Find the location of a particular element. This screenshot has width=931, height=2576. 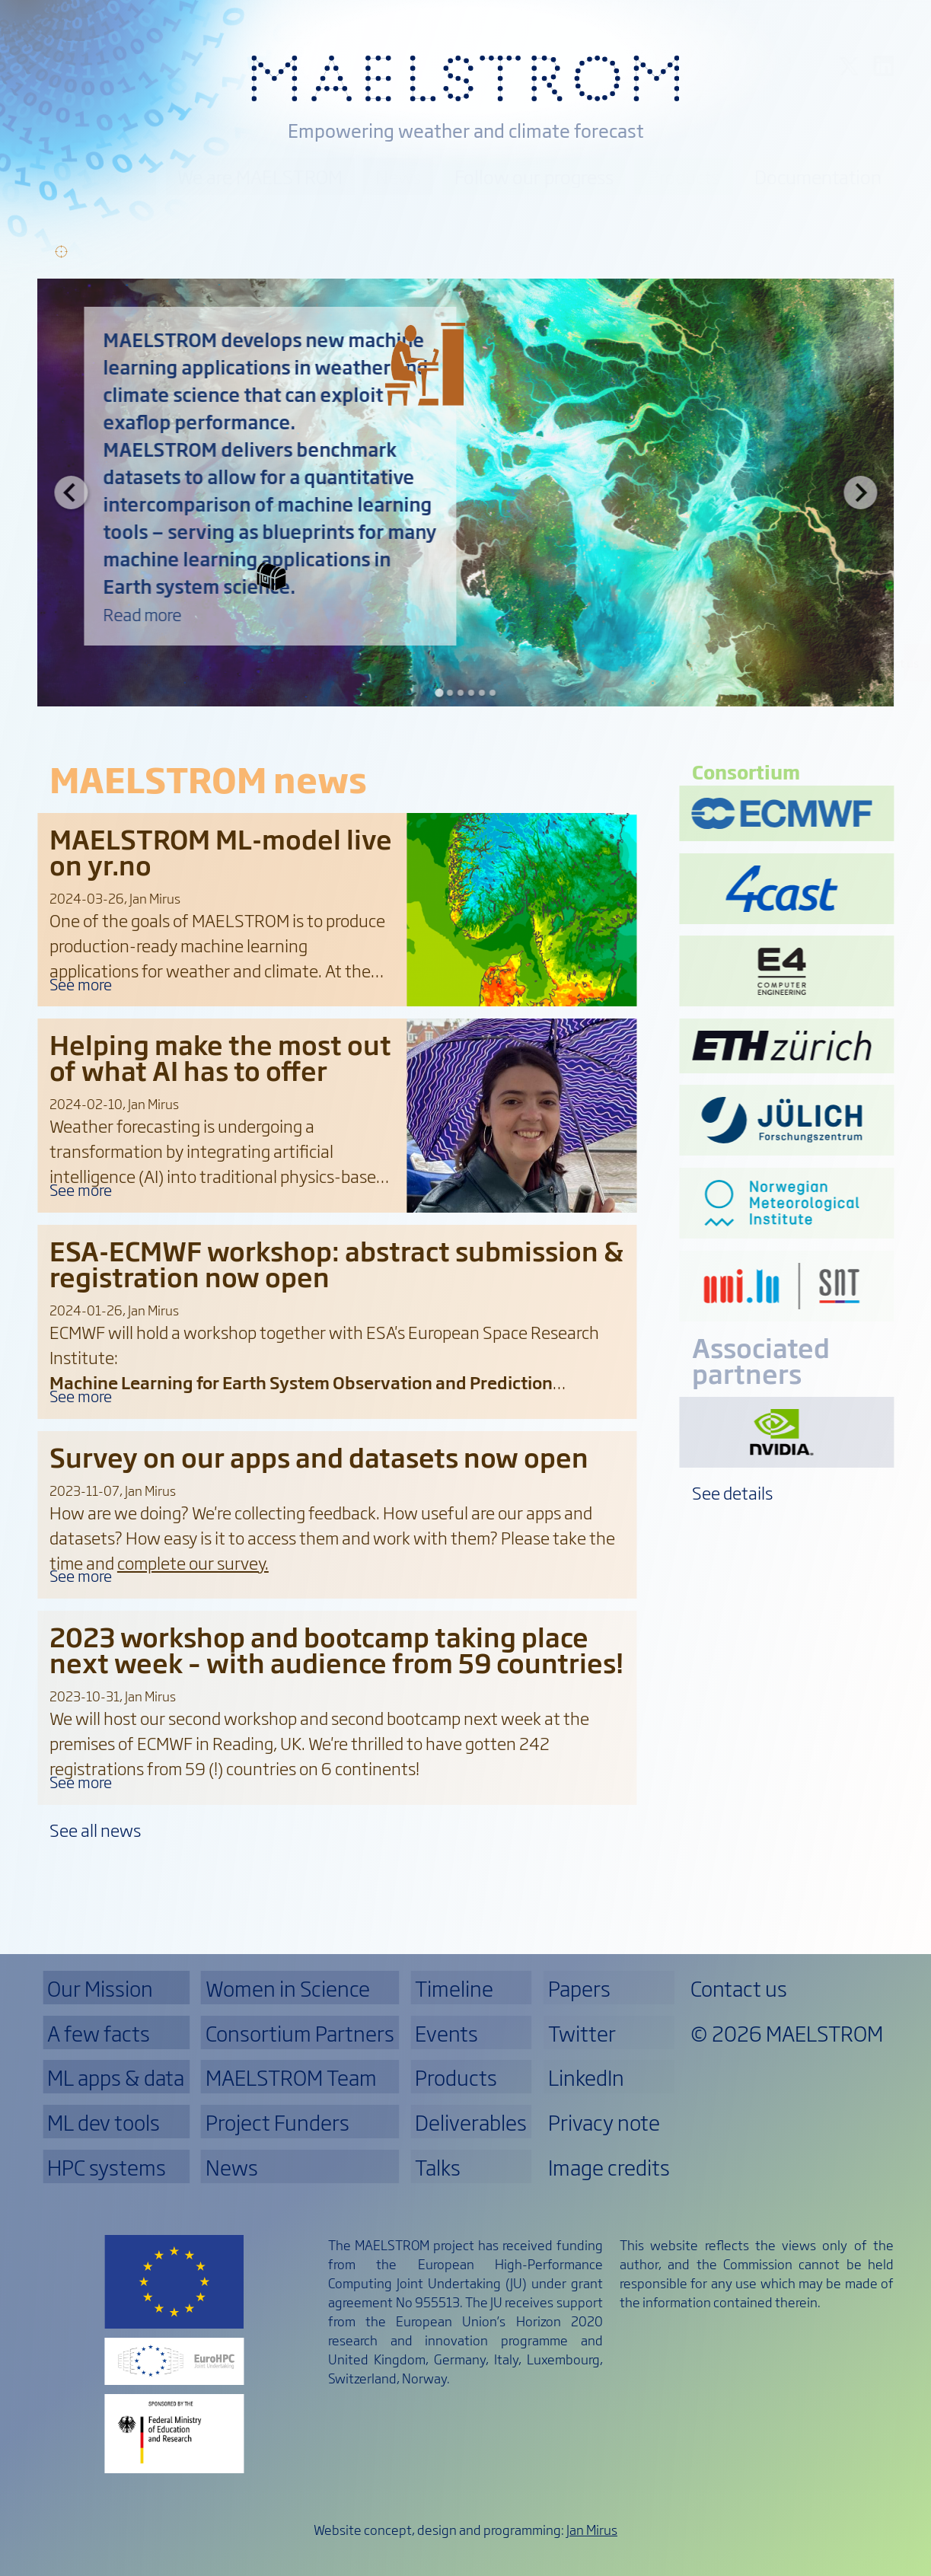

aim or target an object in a game is located at coordinates (61, 251).